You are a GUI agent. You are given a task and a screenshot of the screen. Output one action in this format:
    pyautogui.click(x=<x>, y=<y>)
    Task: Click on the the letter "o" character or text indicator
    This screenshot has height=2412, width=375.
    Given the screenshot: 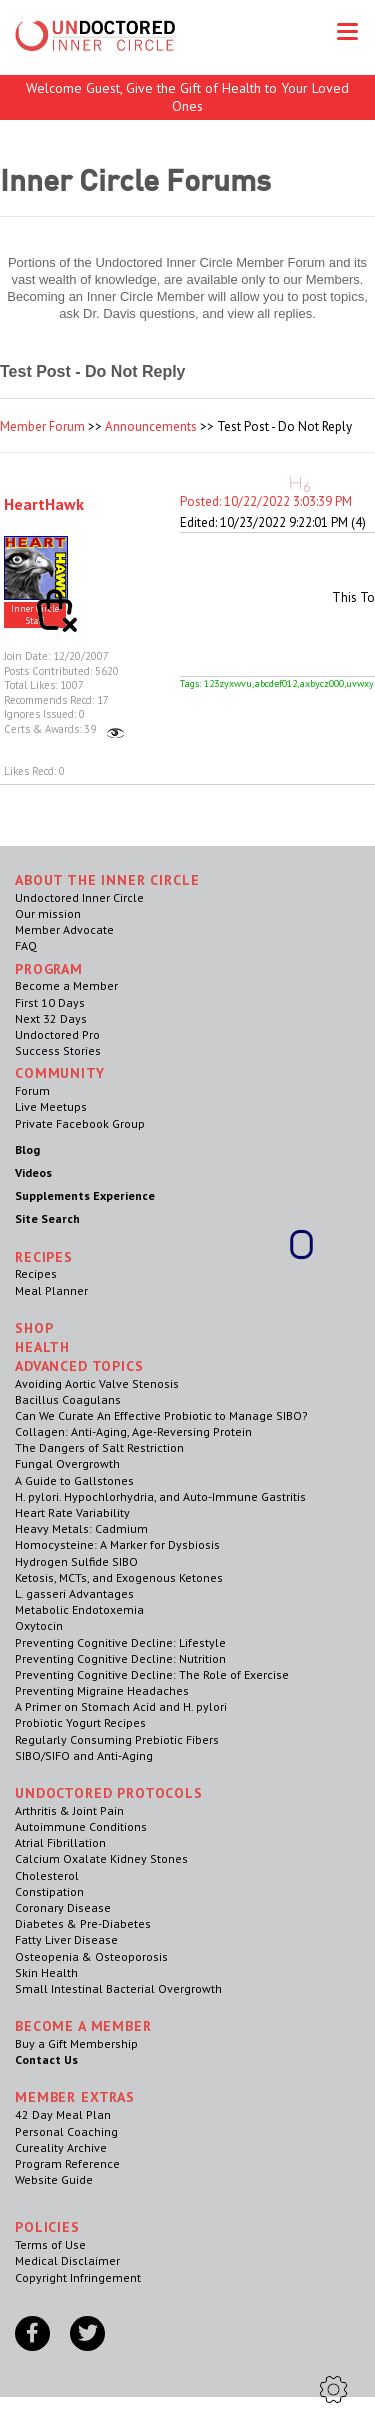 What is the action you would take?
    pyautogui.click(x=301, y=1244)
    